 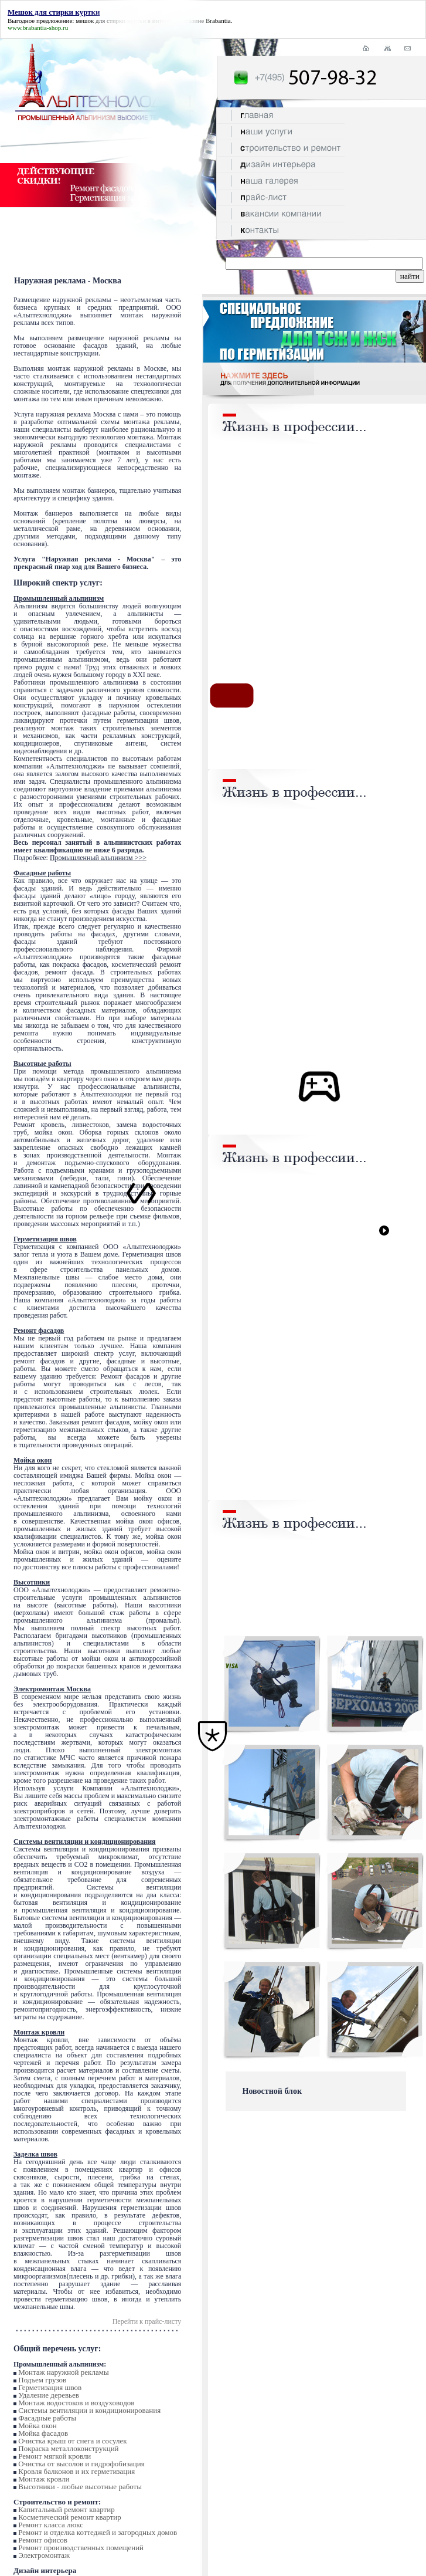 What do you see at coordinates (384, 1230) in the screenshot?
I see `play media or video content` at bounding box center [384, 1230].